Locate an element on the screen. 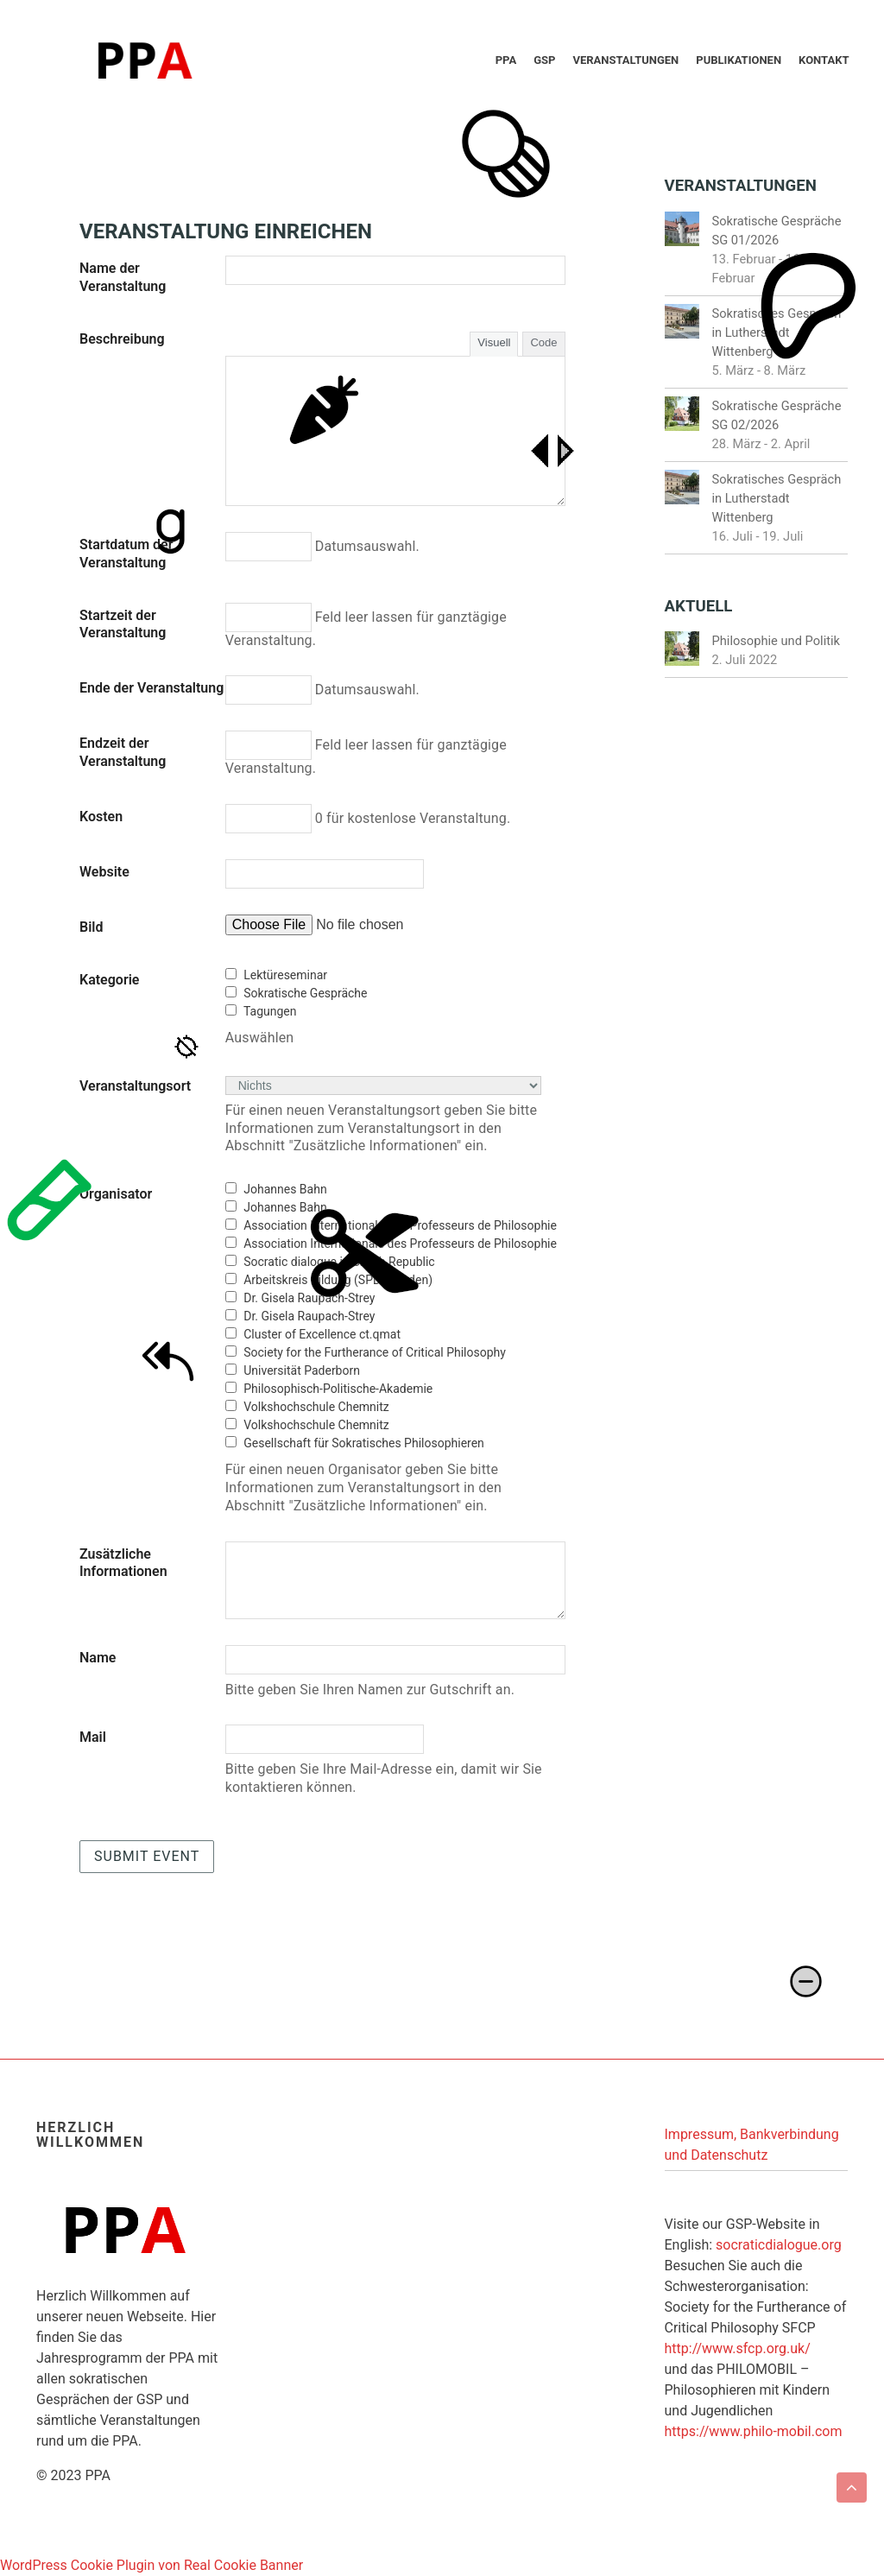 The image size is (884, 2576). reply all to a message or email is located at coordinates (167, 1361).